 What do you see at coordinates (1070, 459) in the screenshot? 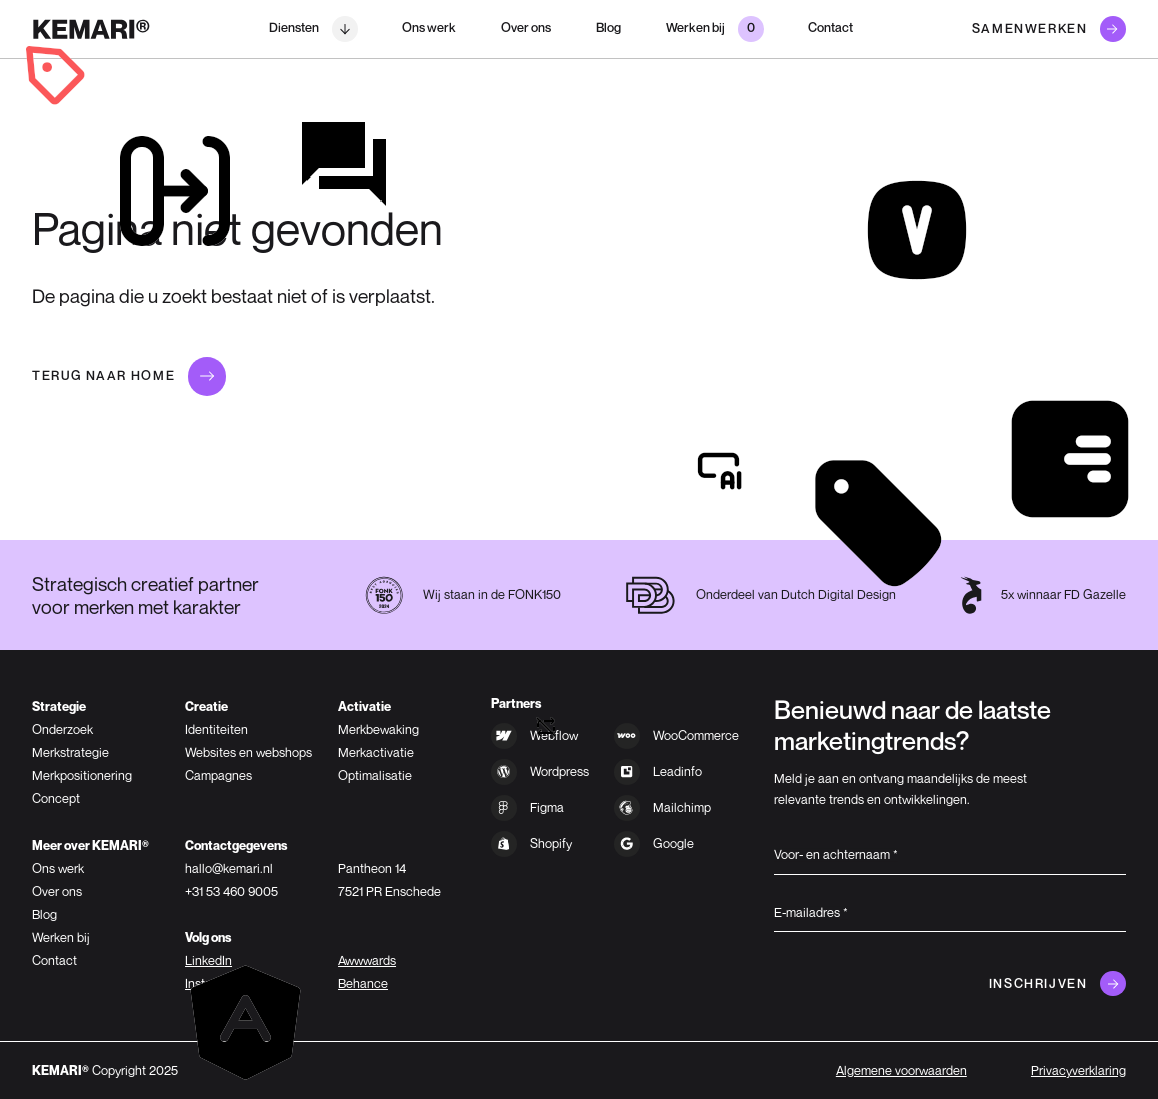
I see `align content to the right center` at bounding box center [1070, 459].